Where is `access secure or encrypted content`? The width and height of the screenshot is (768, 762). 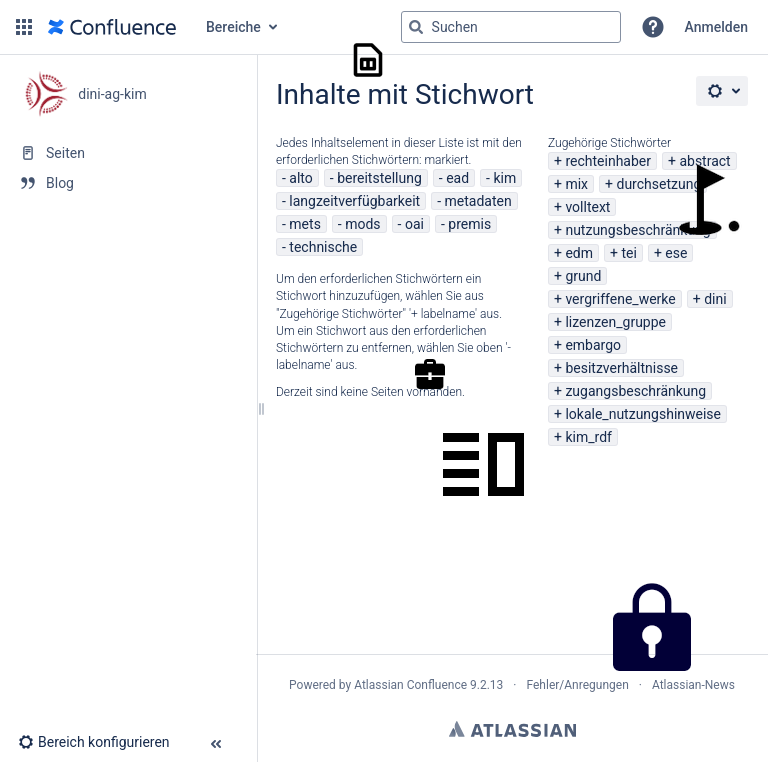 access secure or encrypted content is located at coordinates (652, 632).